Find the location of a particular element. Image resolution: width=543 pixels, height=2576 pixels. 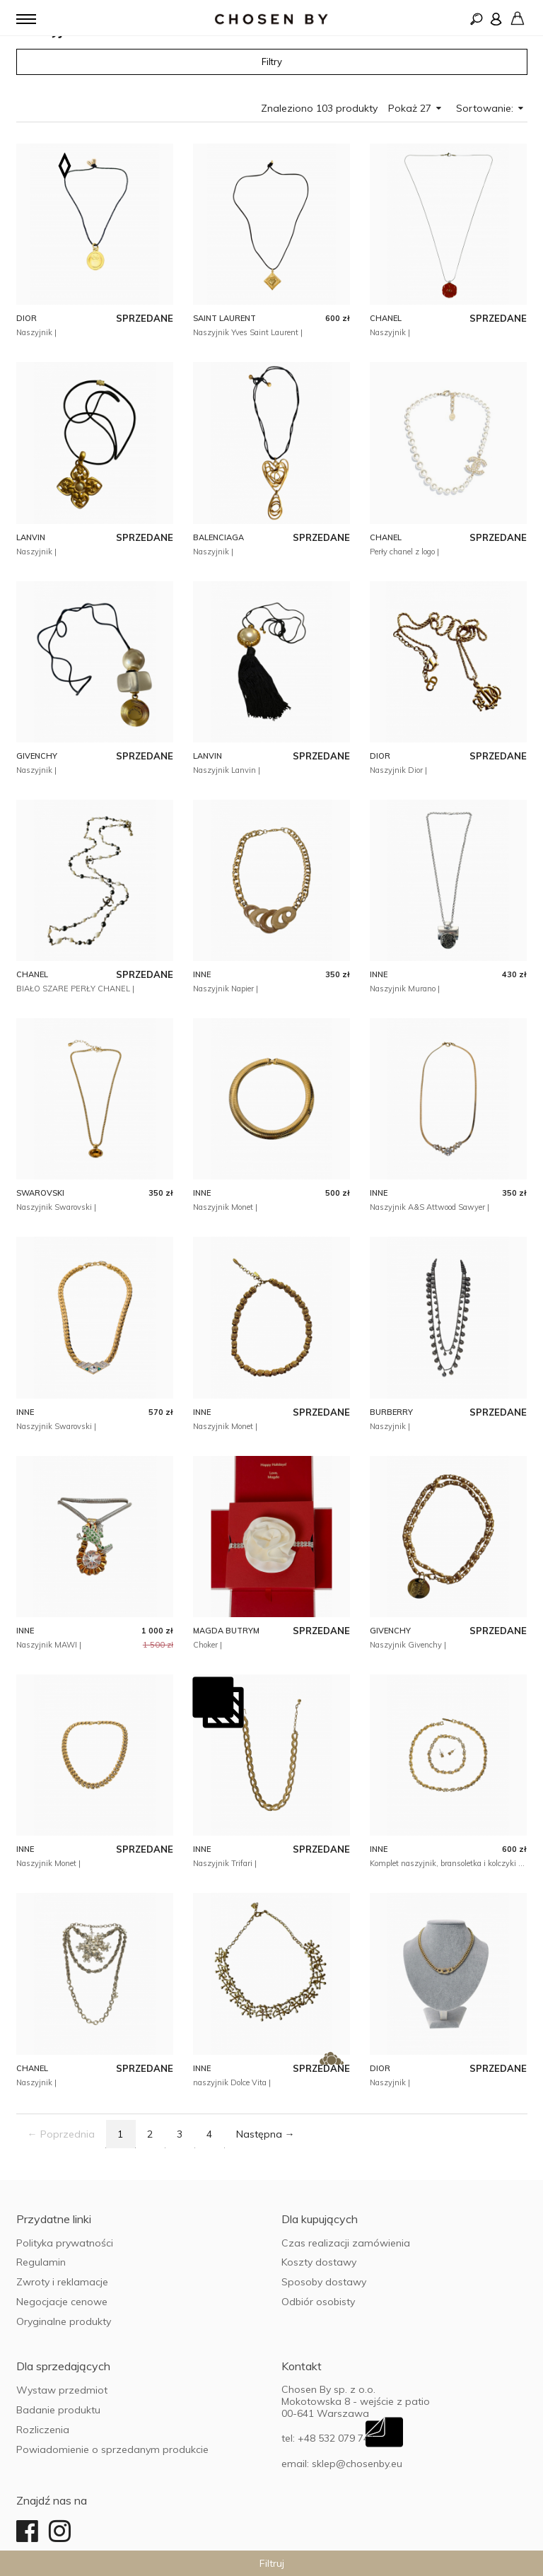

open the Files app is located at coordinates (384, 2432).